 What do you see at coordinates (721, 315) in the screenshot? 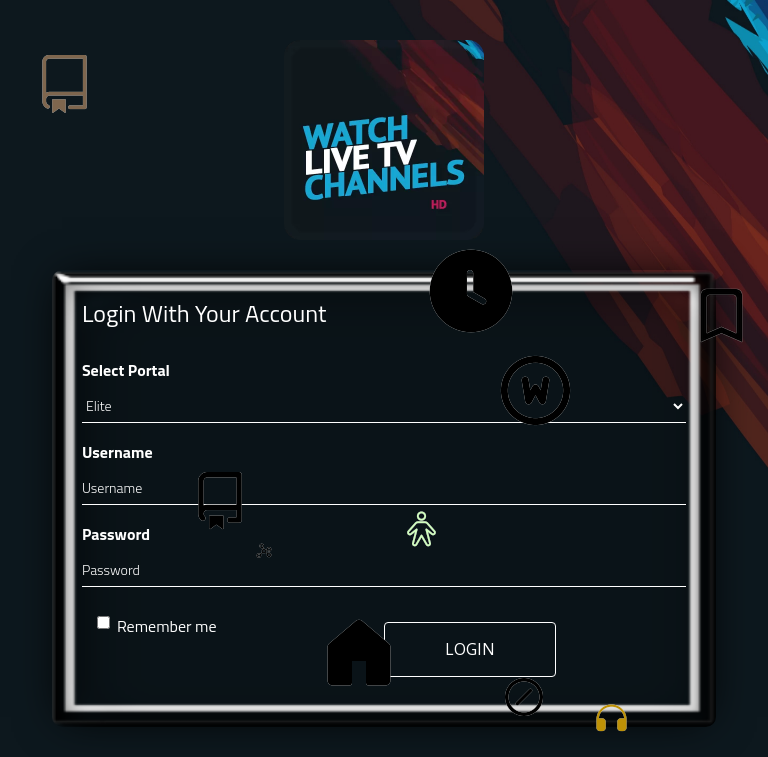
I see `bookmark this item` at bounding box center [721, 315].